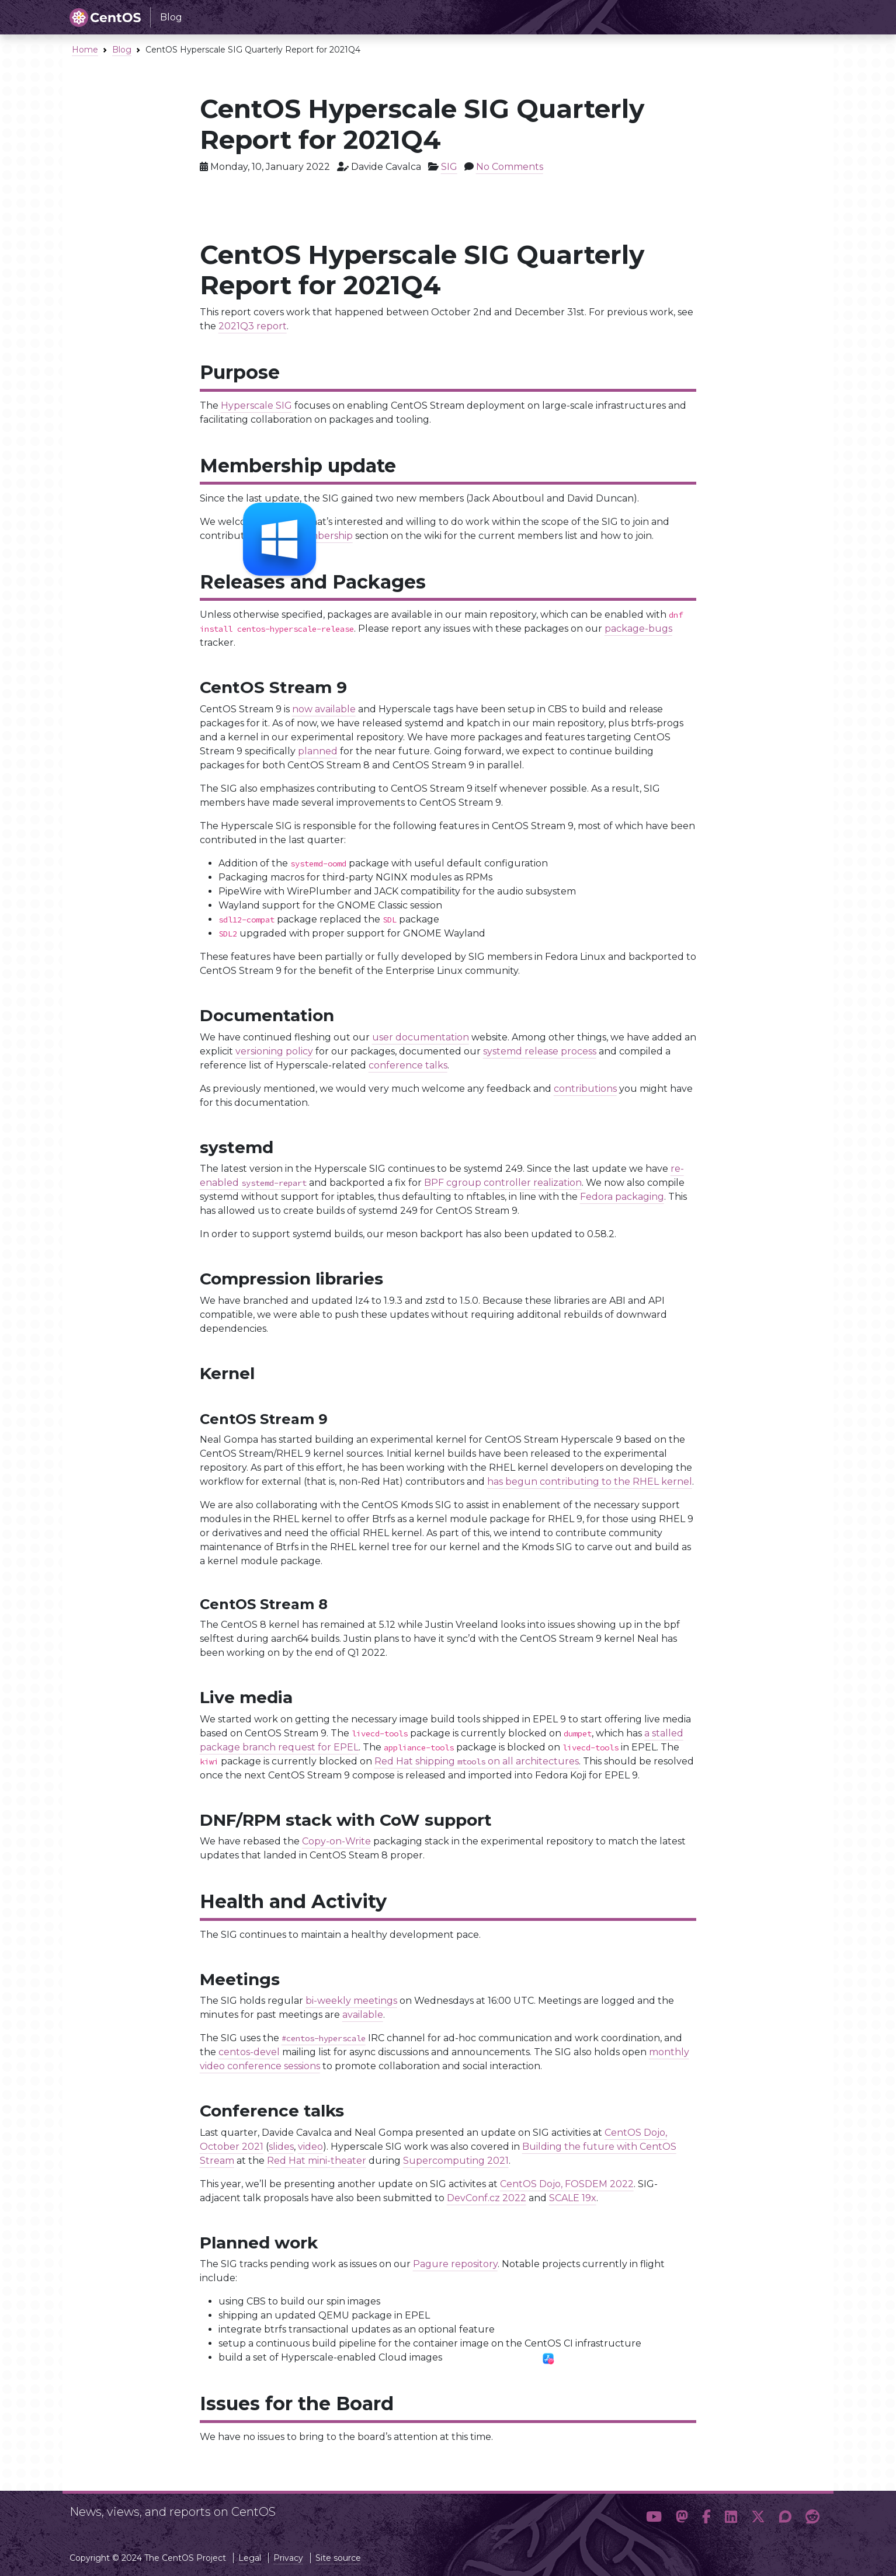 This screenshot has width=896, height=2576. What do you see at coordinates (548, 2358) in the screenshot?
I see `open the debian software center` at bounding box center [548, 2358].